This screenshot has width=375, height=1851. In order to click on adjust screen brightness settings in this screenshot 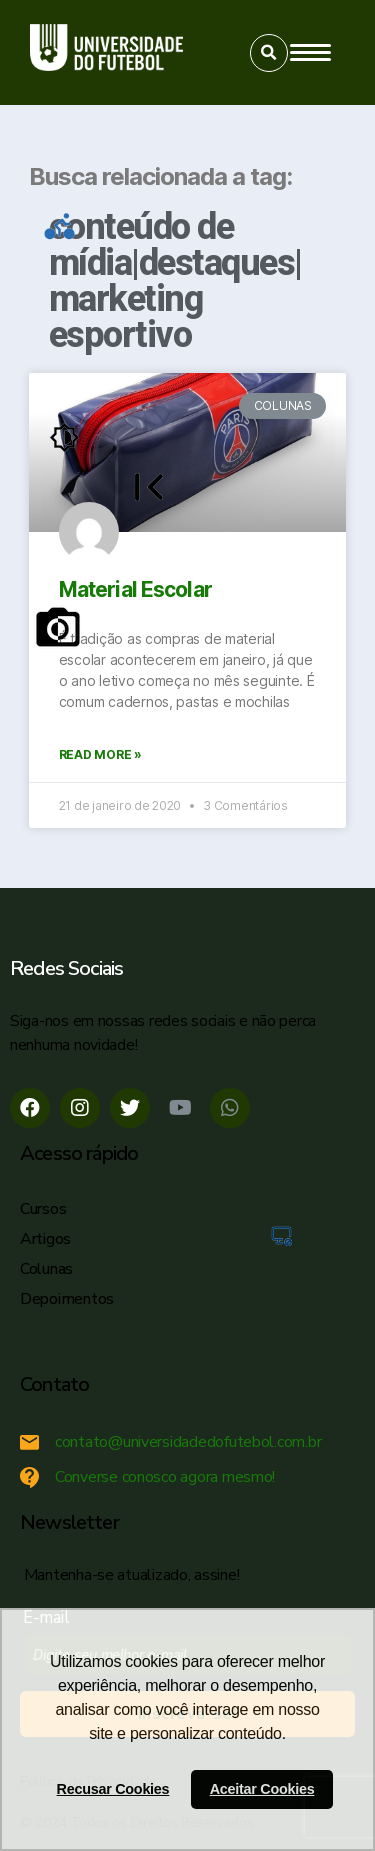, I will do `click(64, 437)`.